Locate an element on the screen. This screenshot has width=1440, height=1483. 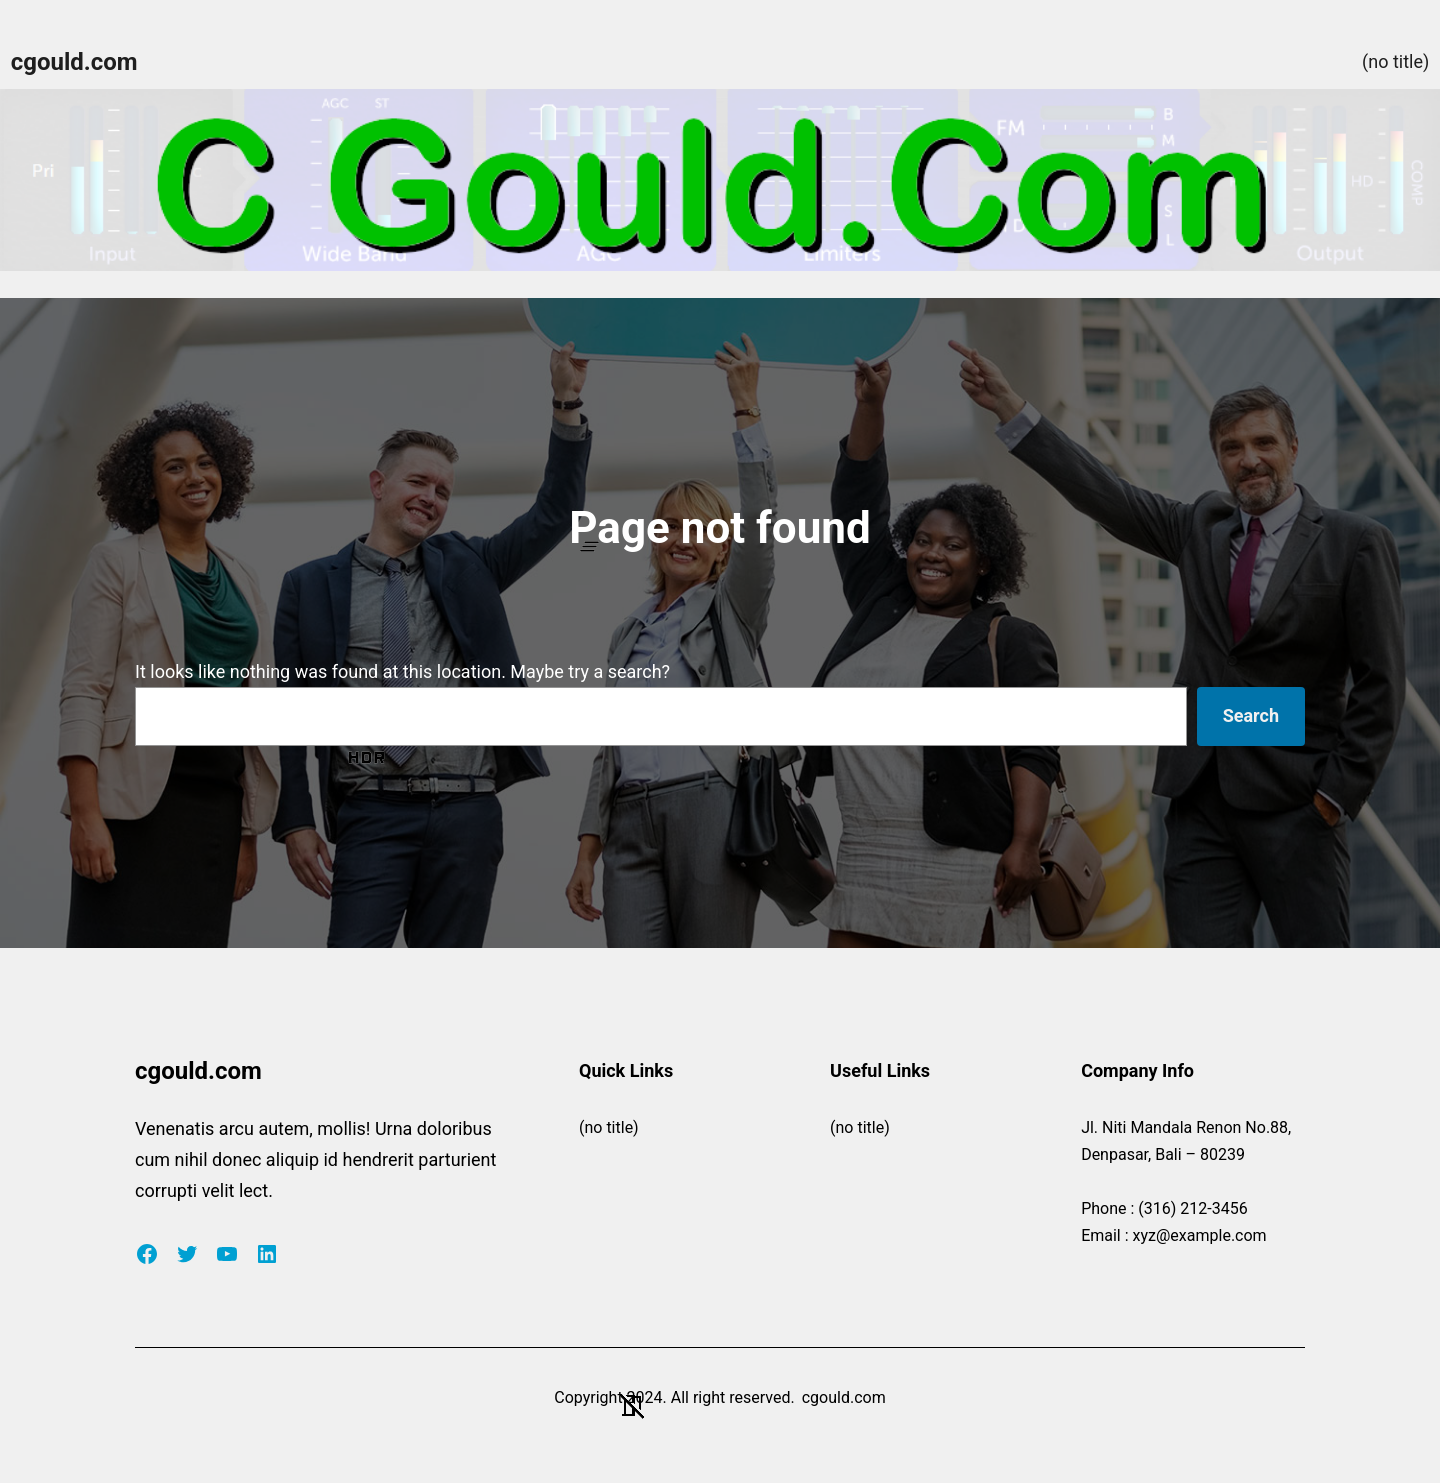
meeting room unavailable is located at coordinates (632, 1405).